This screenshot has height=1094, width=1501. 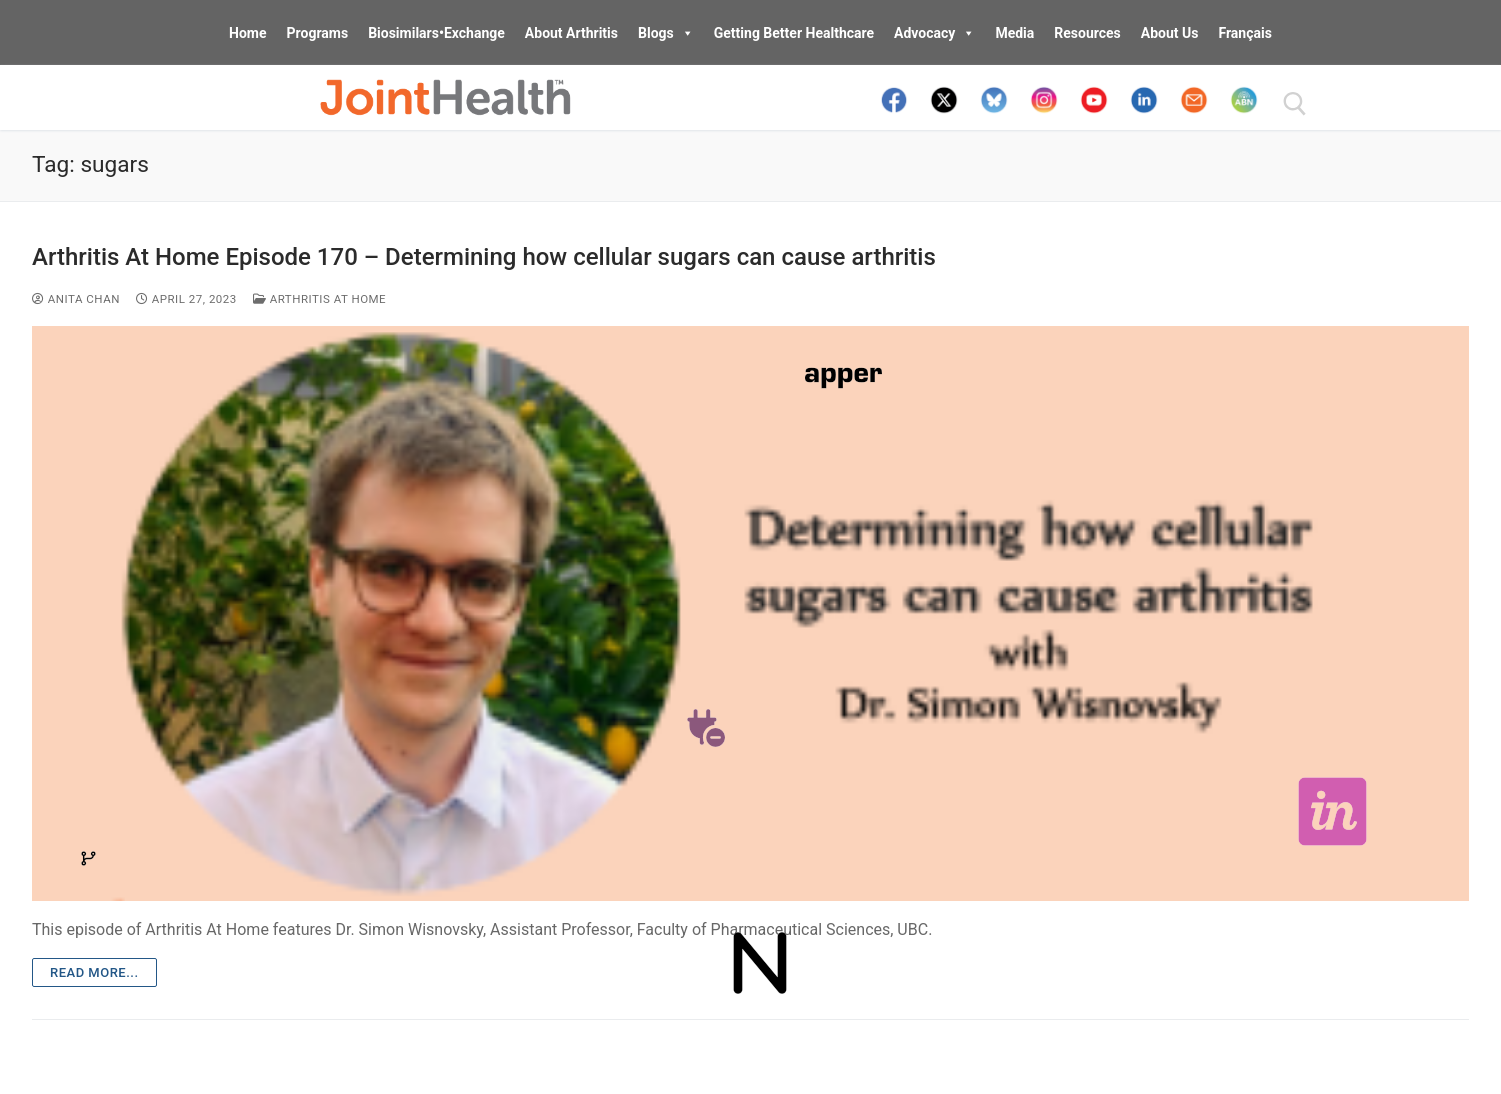 What do you see at coordinates (843, 375) in the screenshot?
I see `apper brand logo` at bounding box center [843, 375].